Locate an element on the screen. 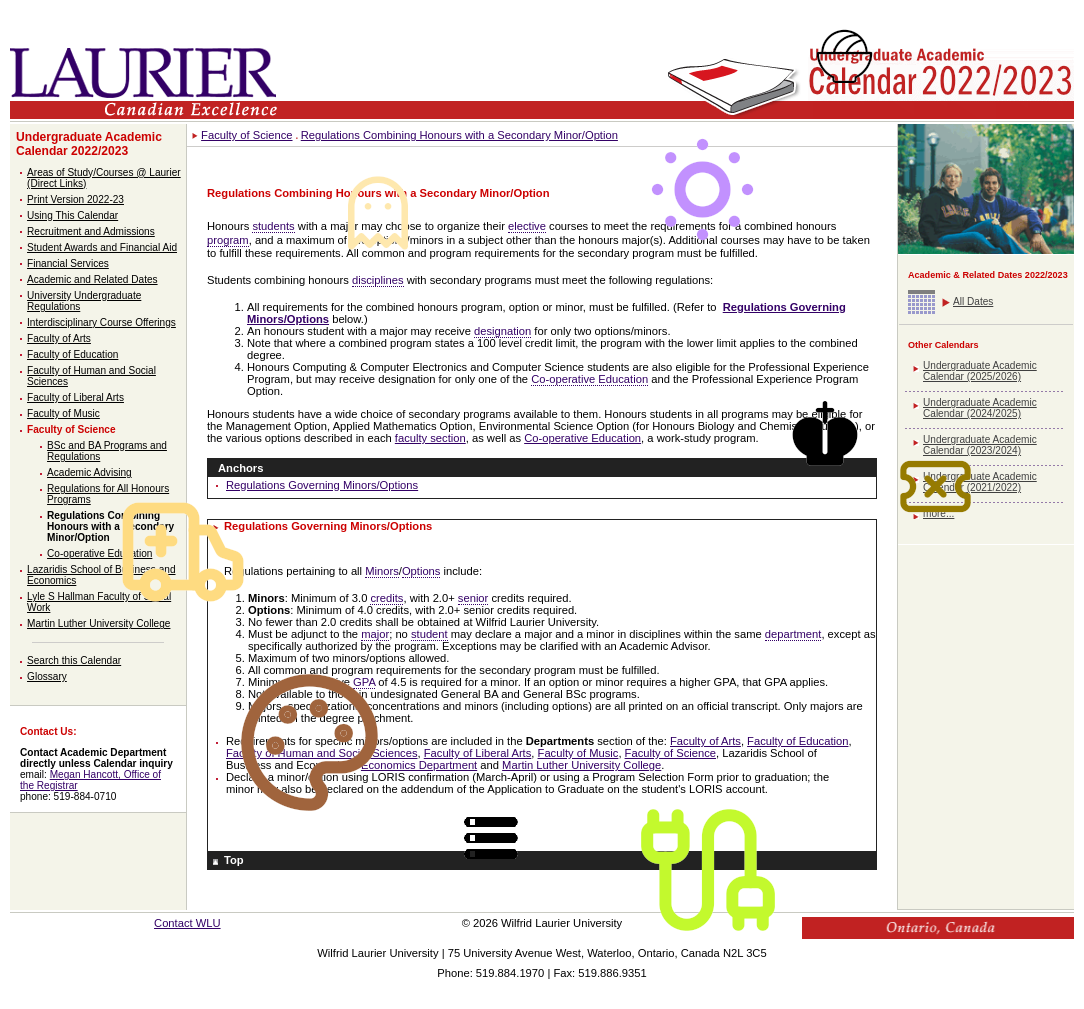  reduce screen brightness is located at coordinates (702, 189).